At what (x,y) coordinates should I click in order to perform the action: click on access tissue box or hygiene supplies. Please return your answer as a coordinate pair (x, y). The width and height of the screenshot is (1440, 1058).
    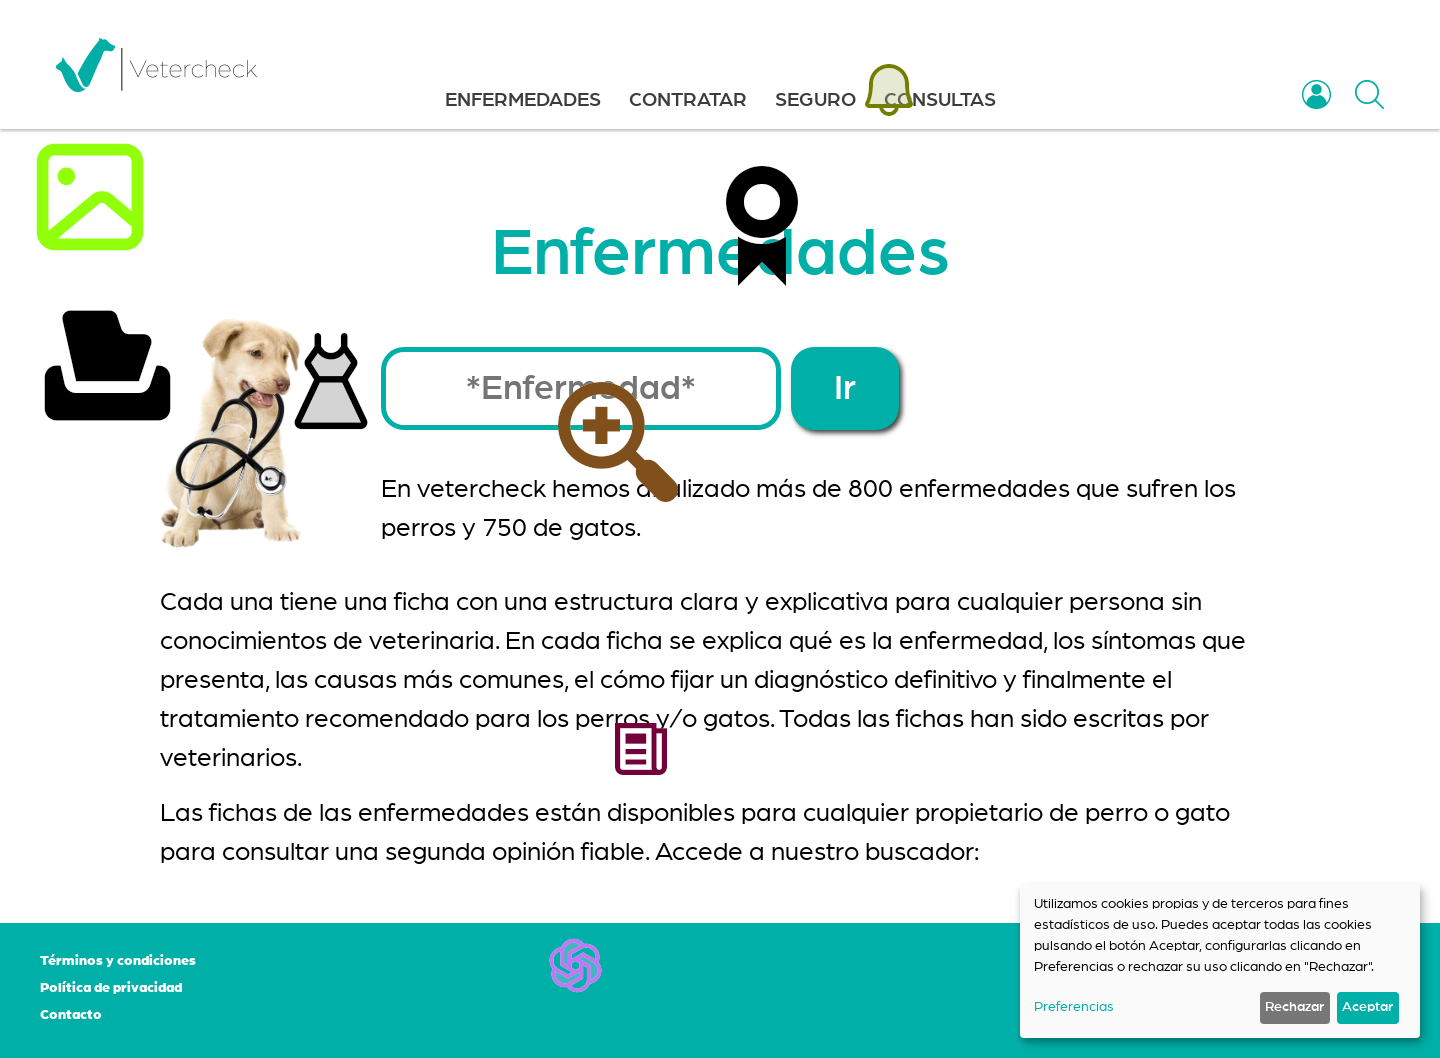
    Looking at the image, I should click on (107, 365).